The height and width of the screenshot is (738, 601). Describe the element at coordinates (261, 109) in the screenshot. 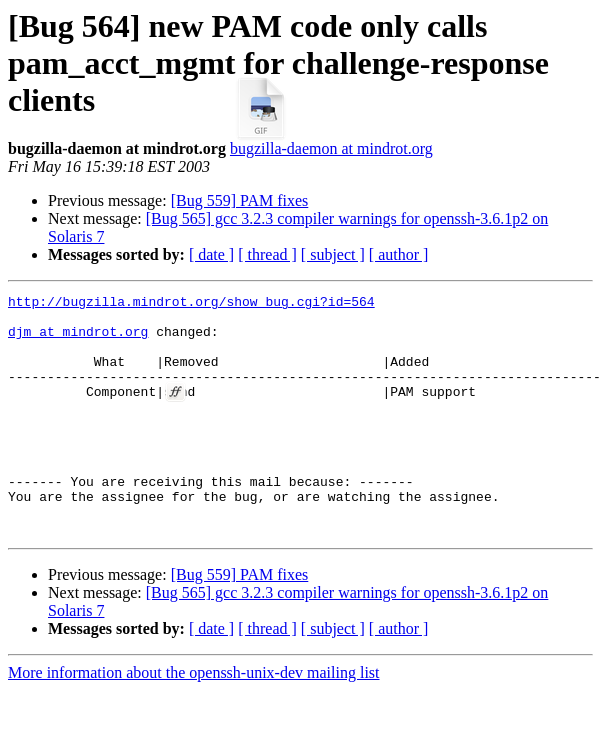

I see `a GIF image file` at that location.